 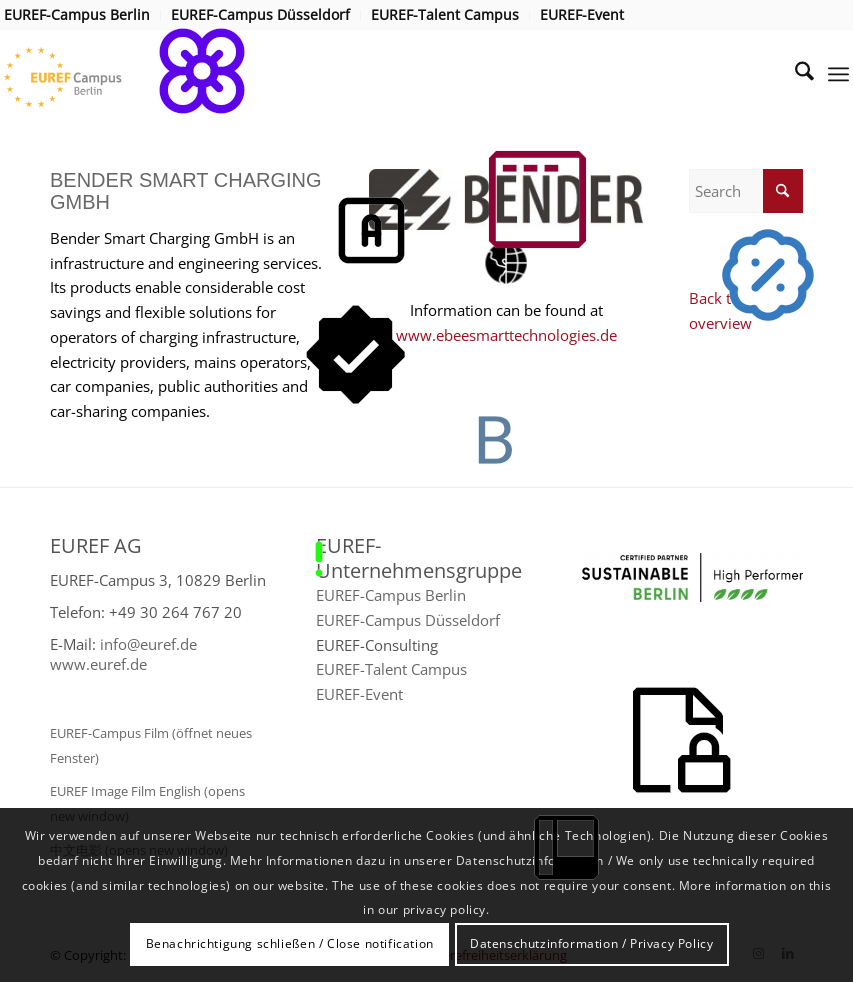 What do you see at coordinates (319, 559) in the screenshot?
I see `indicates a warning or alert requiring attention` at bounding box center [319, 559].